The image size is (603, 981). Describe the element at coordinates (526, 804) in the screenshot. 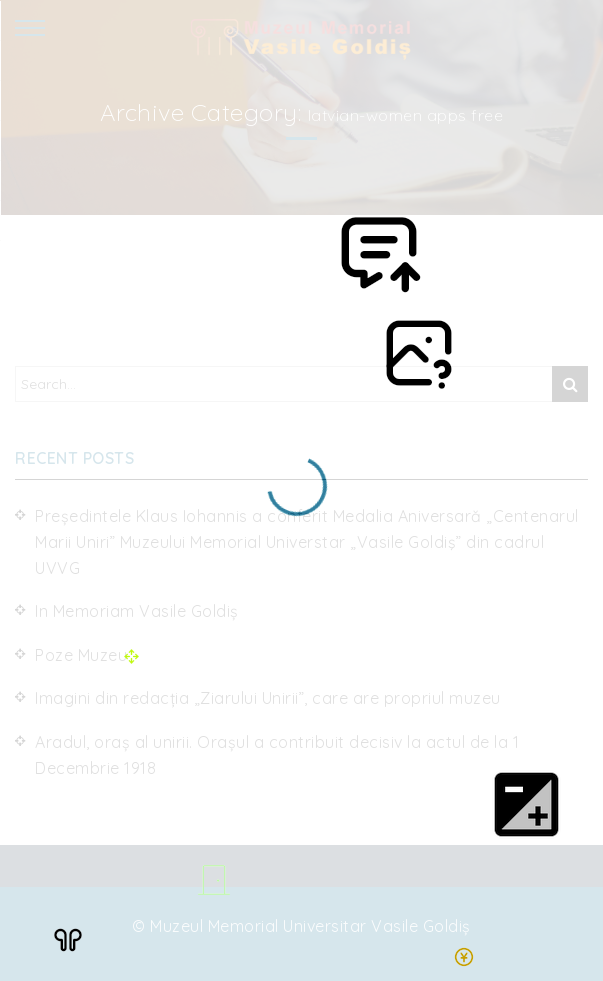

I see `adjust image exposure settings` at that location.